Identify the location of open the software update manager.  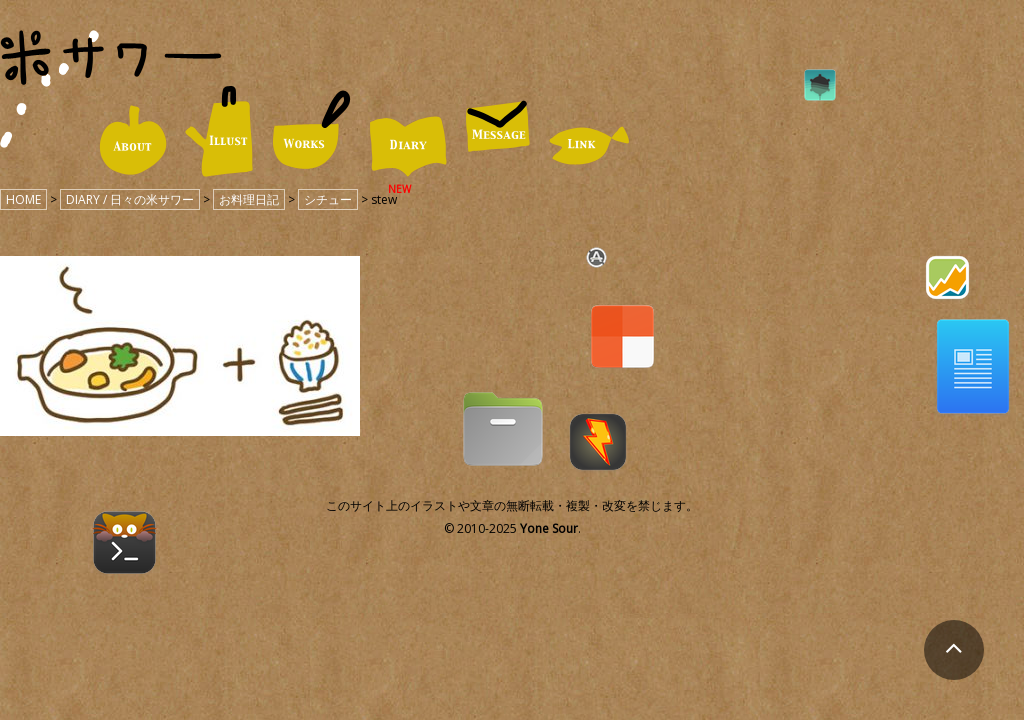
(596, 257).